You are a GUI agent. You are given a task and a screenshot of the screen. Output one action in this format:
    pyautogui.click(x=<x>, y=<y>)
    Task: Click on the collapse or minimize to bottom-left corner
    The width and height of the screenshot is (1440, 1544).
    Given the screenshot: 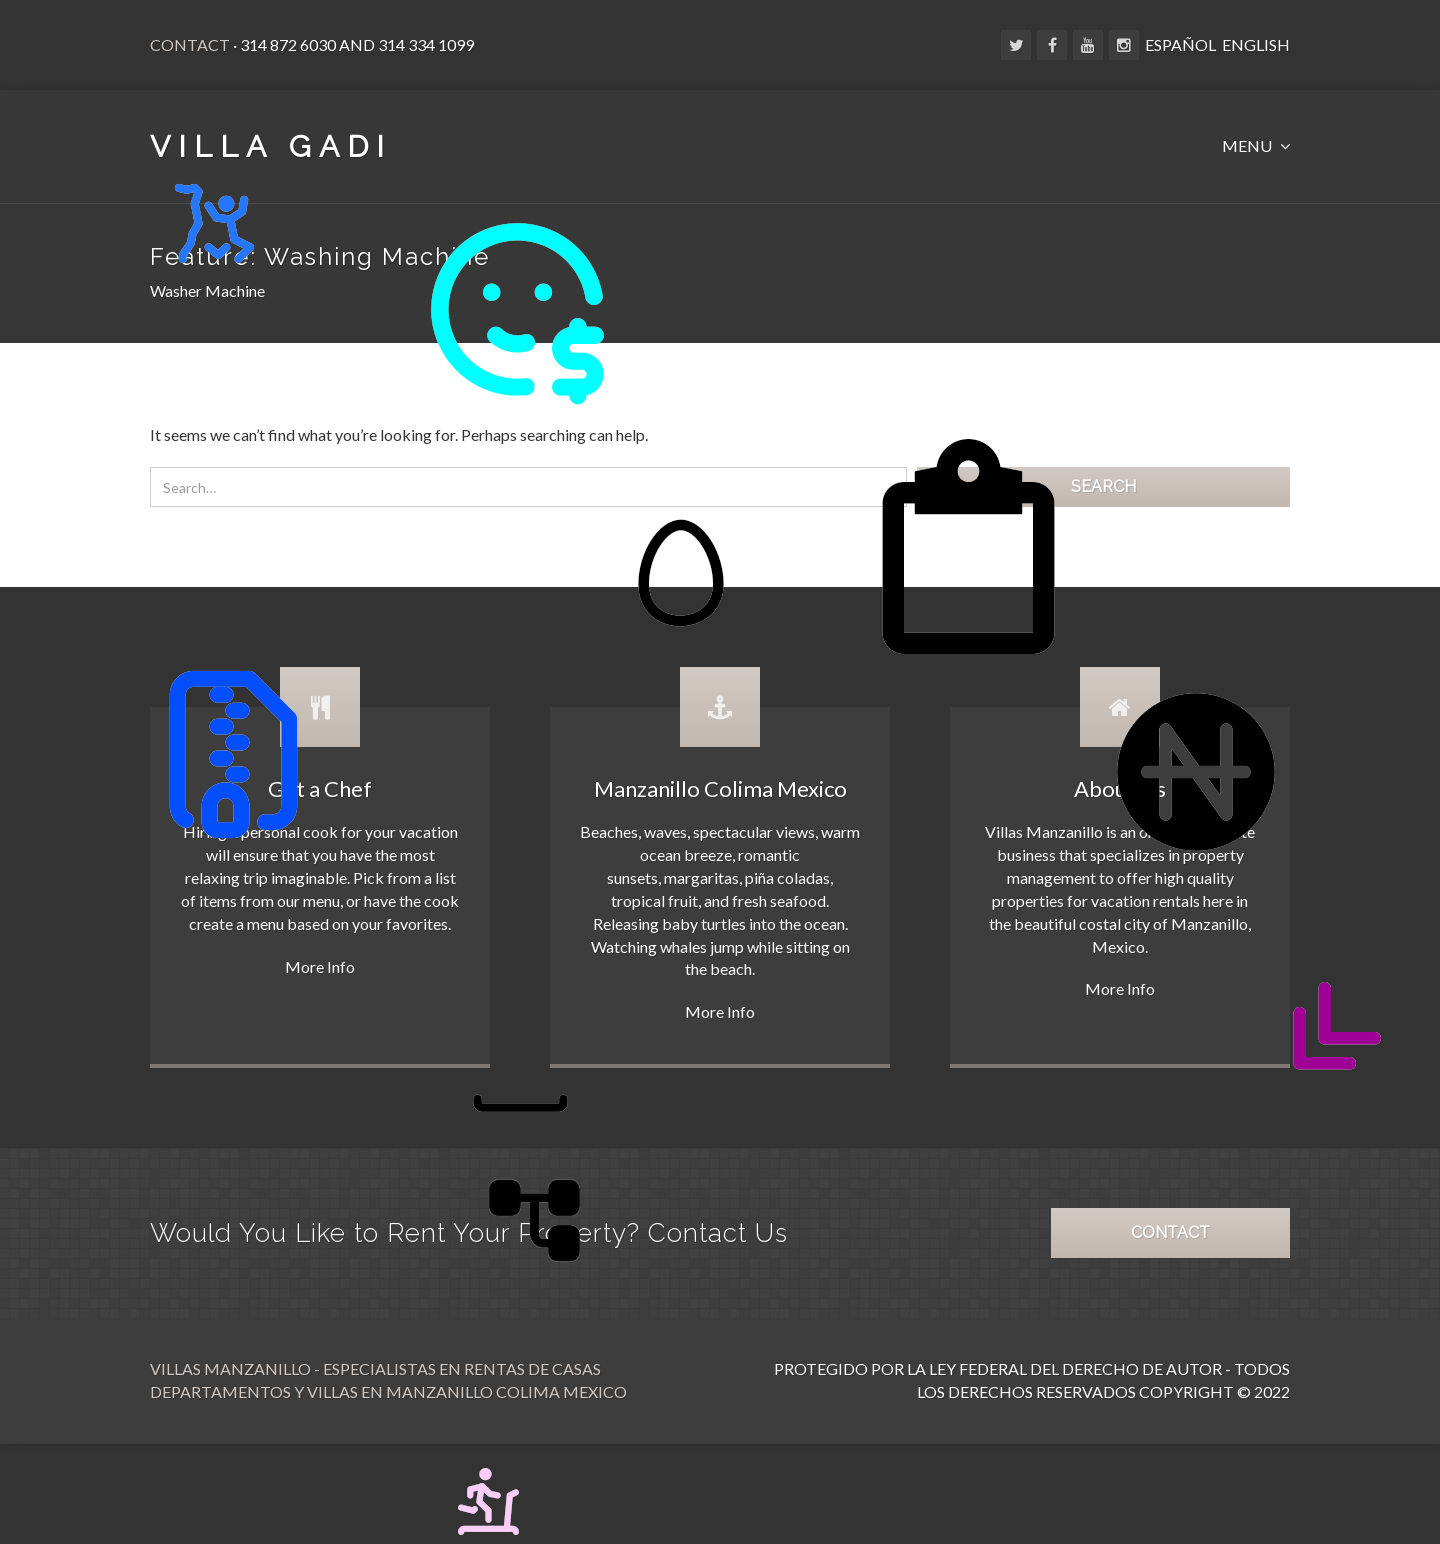 What is the action you would take?
    pyautogui.click(x=1331, y=1032)
    